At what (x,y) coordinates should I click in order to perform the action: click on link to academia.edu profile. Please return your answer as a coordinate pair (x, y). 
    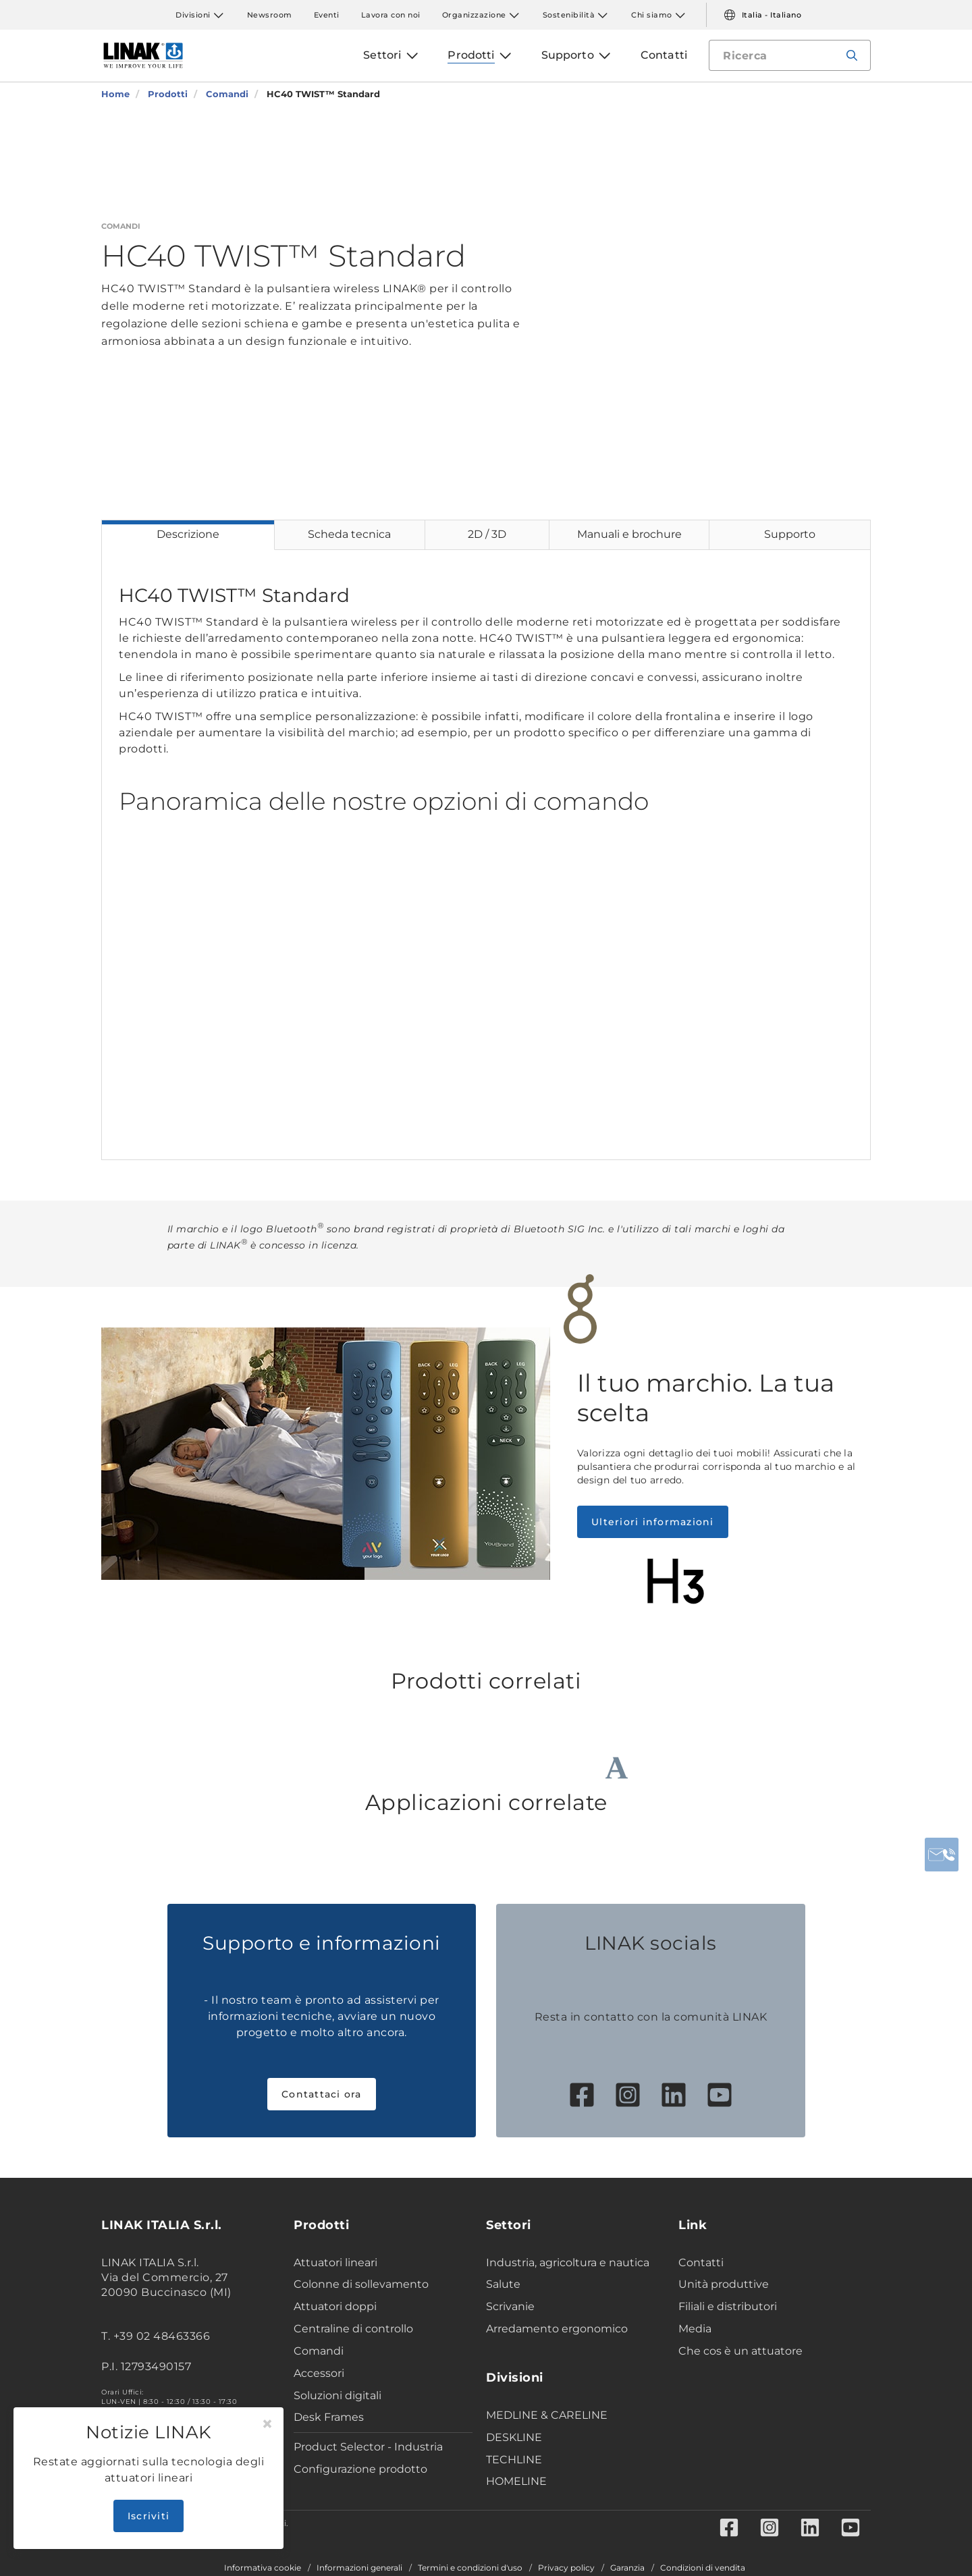
    Looking at the image, I should click on (616, 1767).